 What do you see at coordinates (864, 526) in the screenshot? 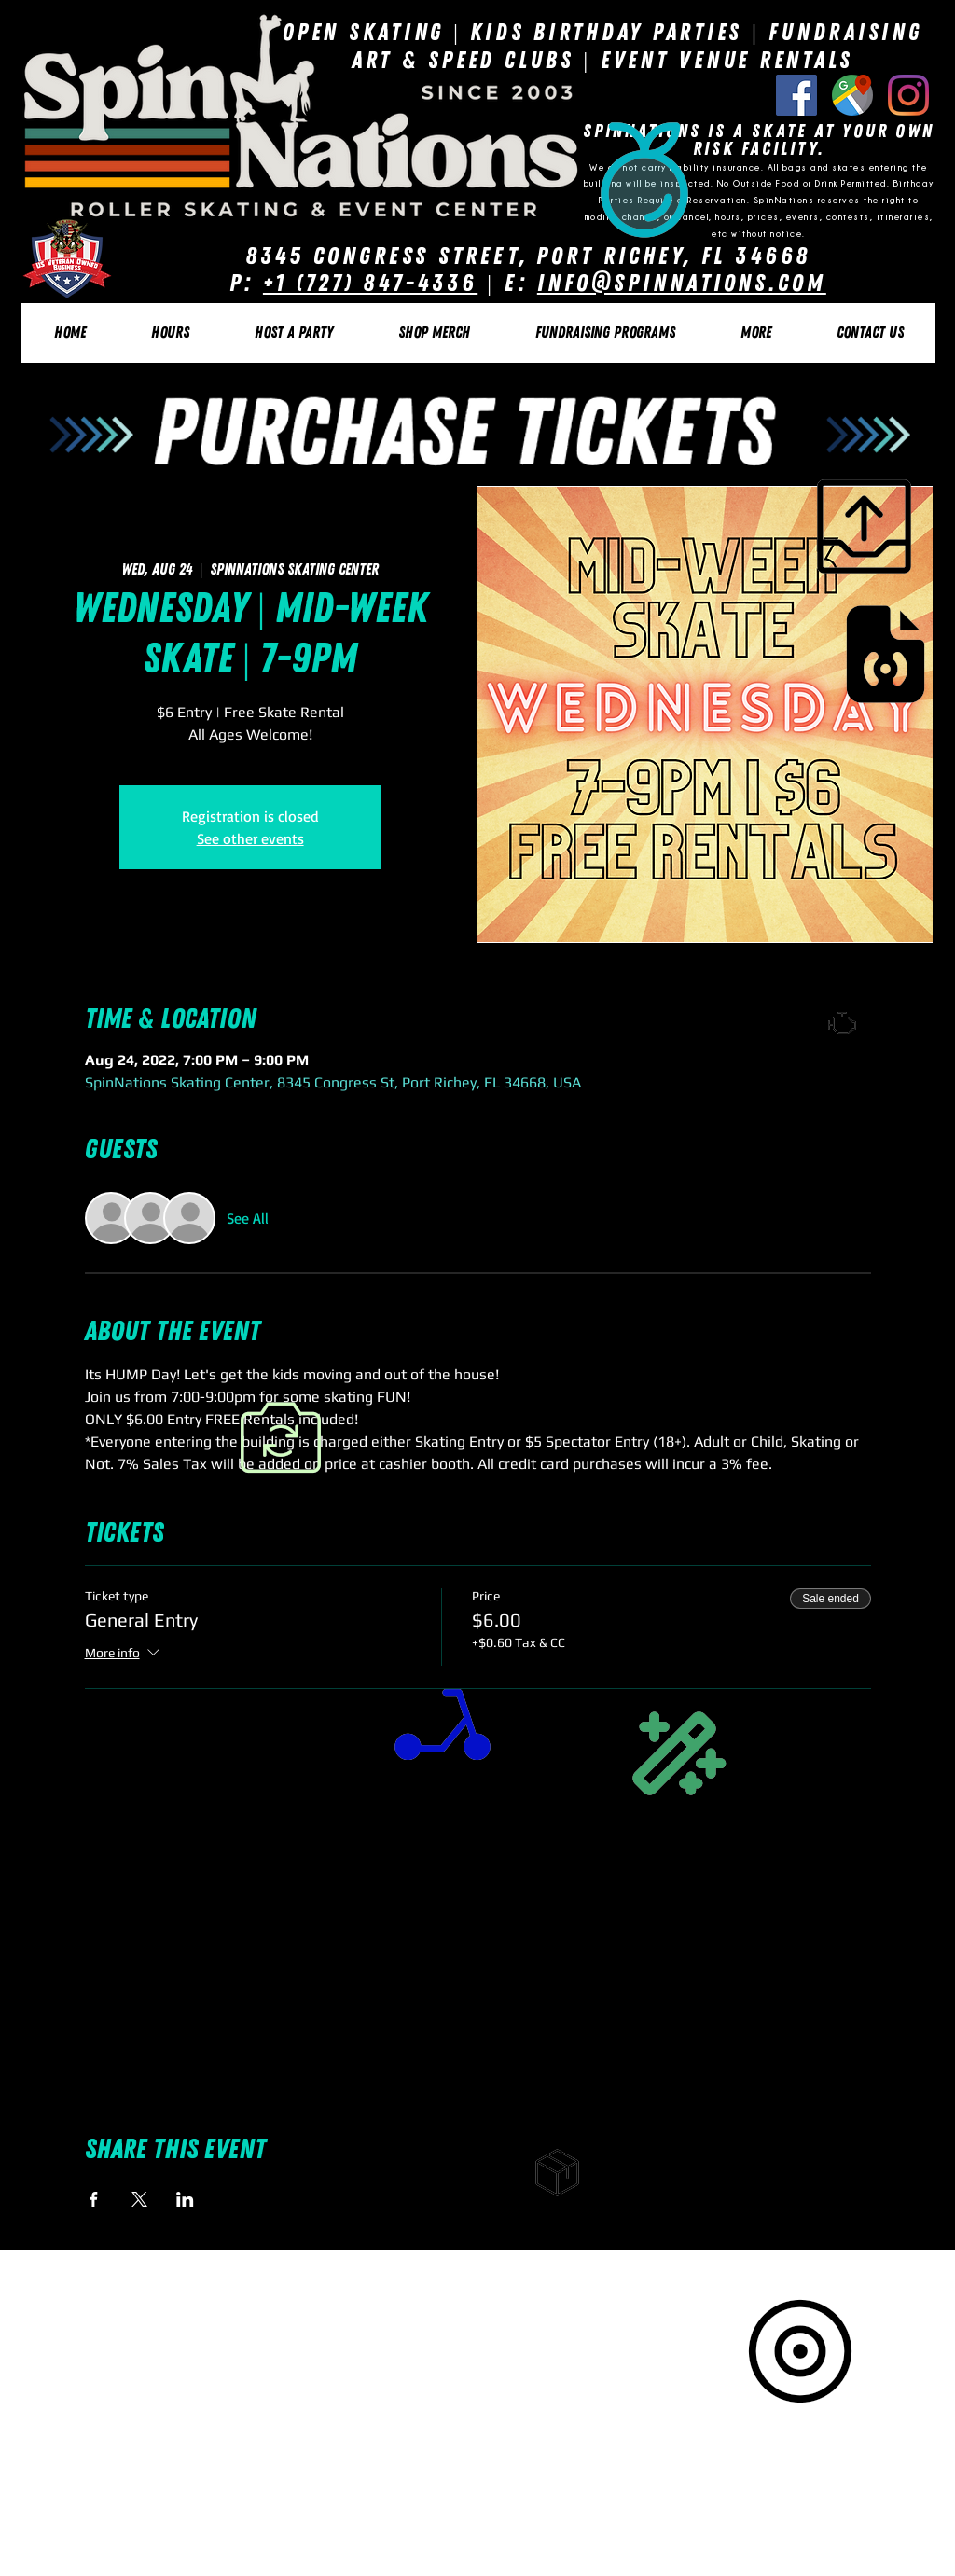
I see `upload file from tray` at bounding box center [864, 526].